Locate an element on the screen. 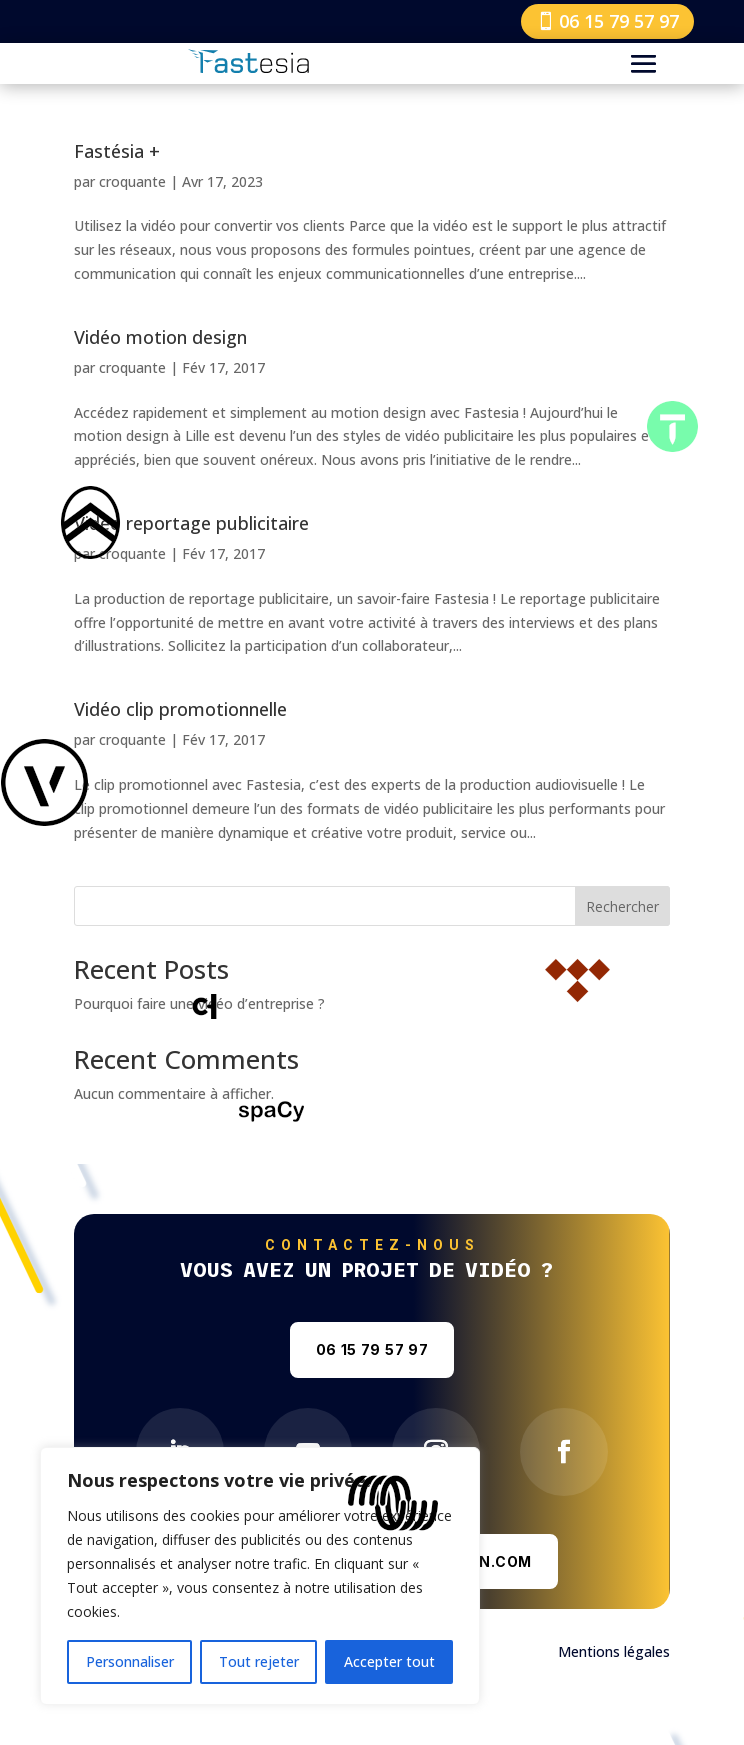  citroën brand logo is located at coordinates (90, 522).